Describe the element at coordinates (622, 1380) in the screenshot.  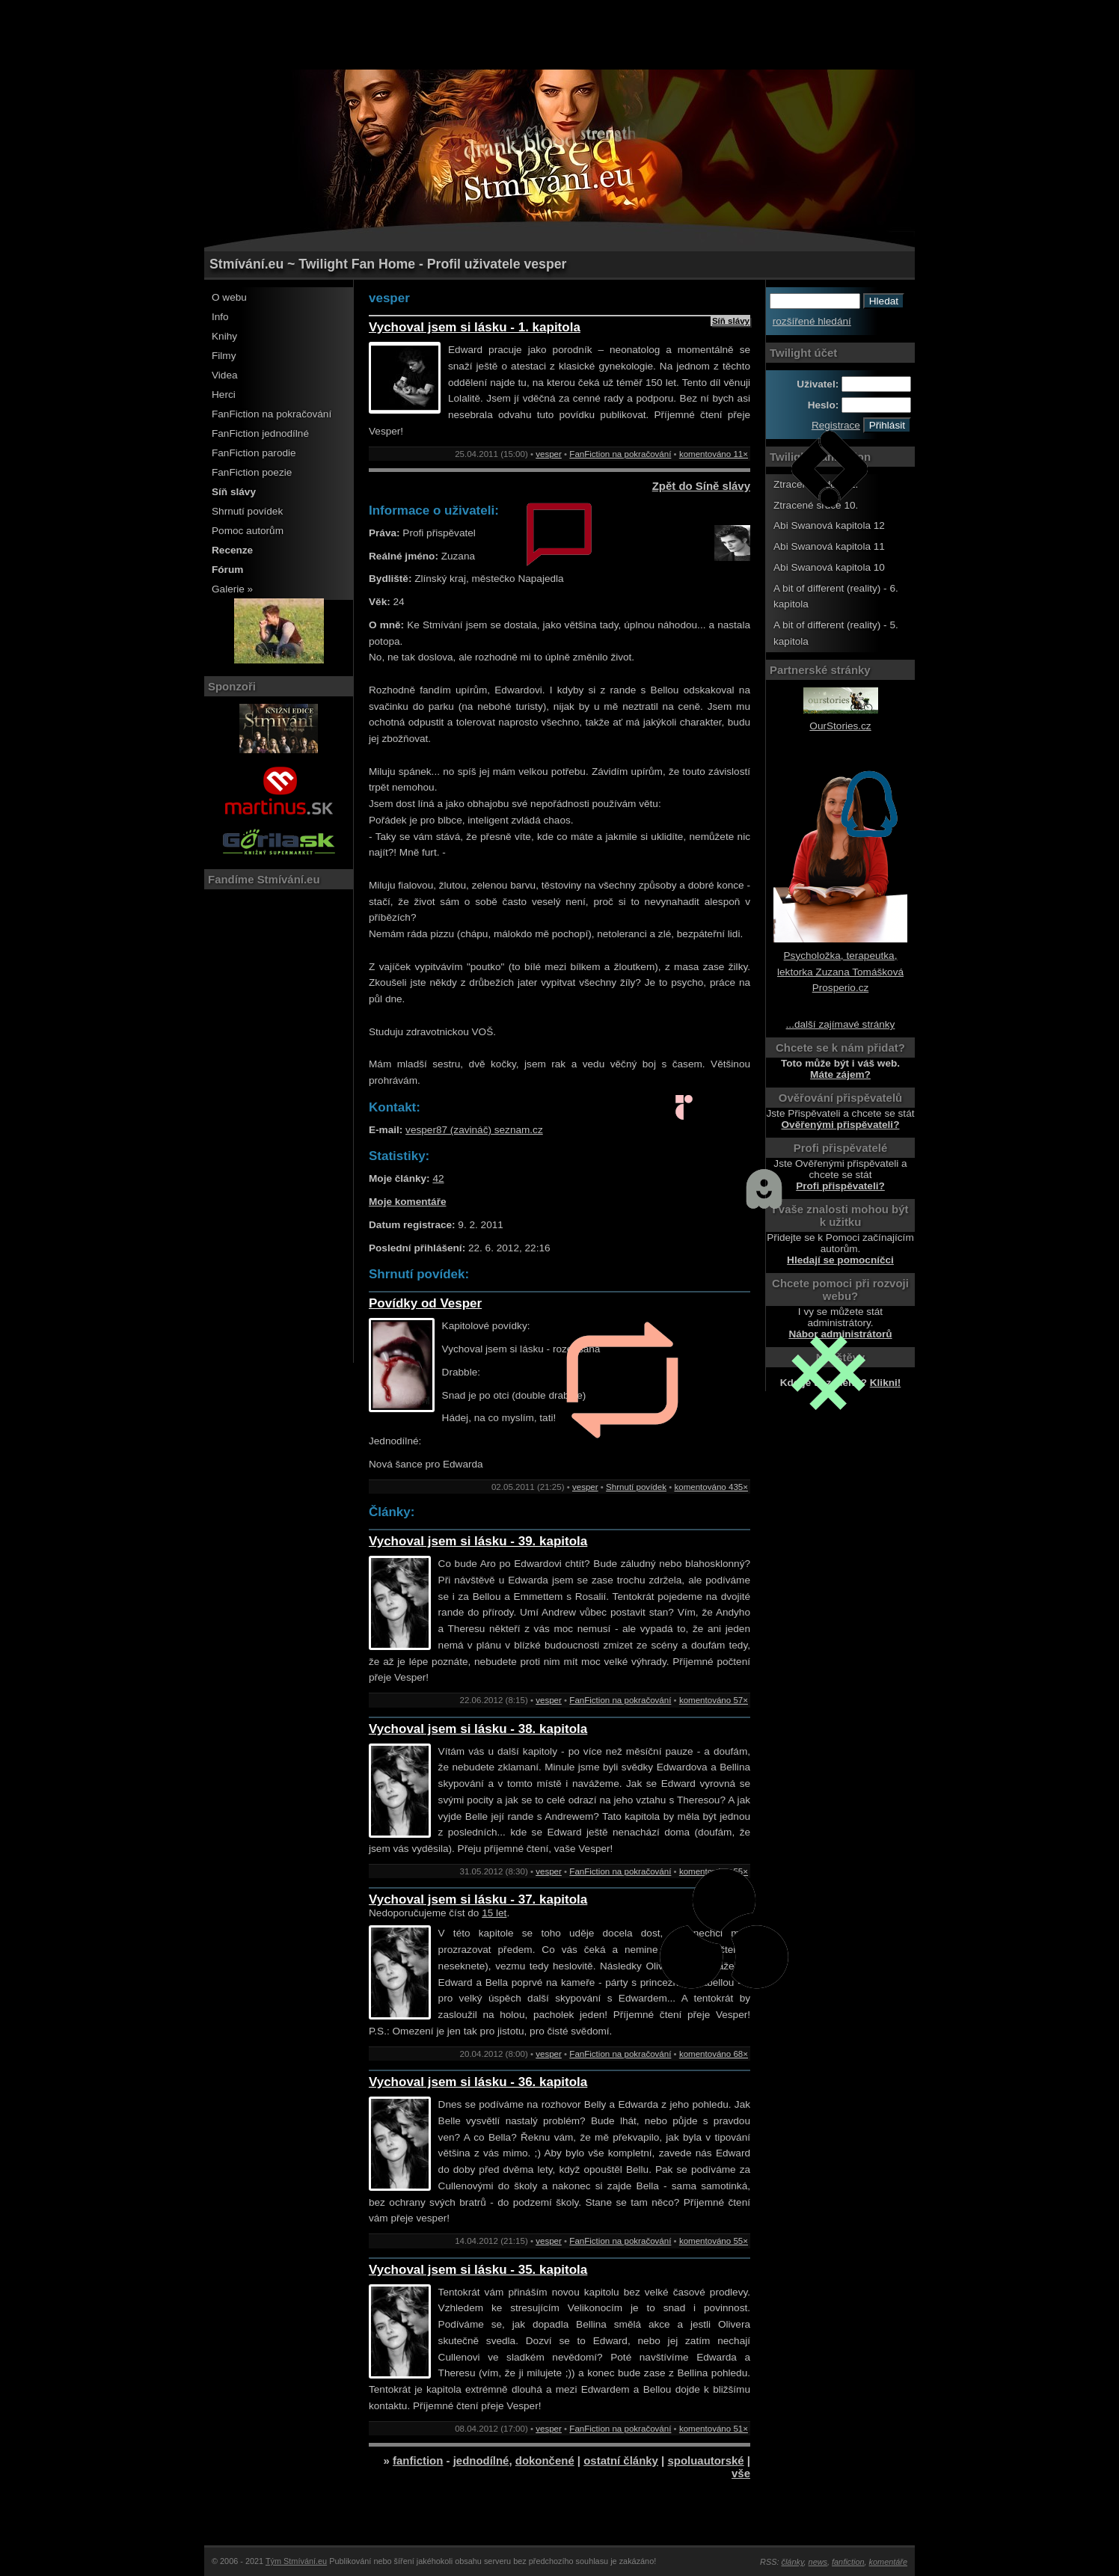
I see `enable repeat or loop playback` at that location.